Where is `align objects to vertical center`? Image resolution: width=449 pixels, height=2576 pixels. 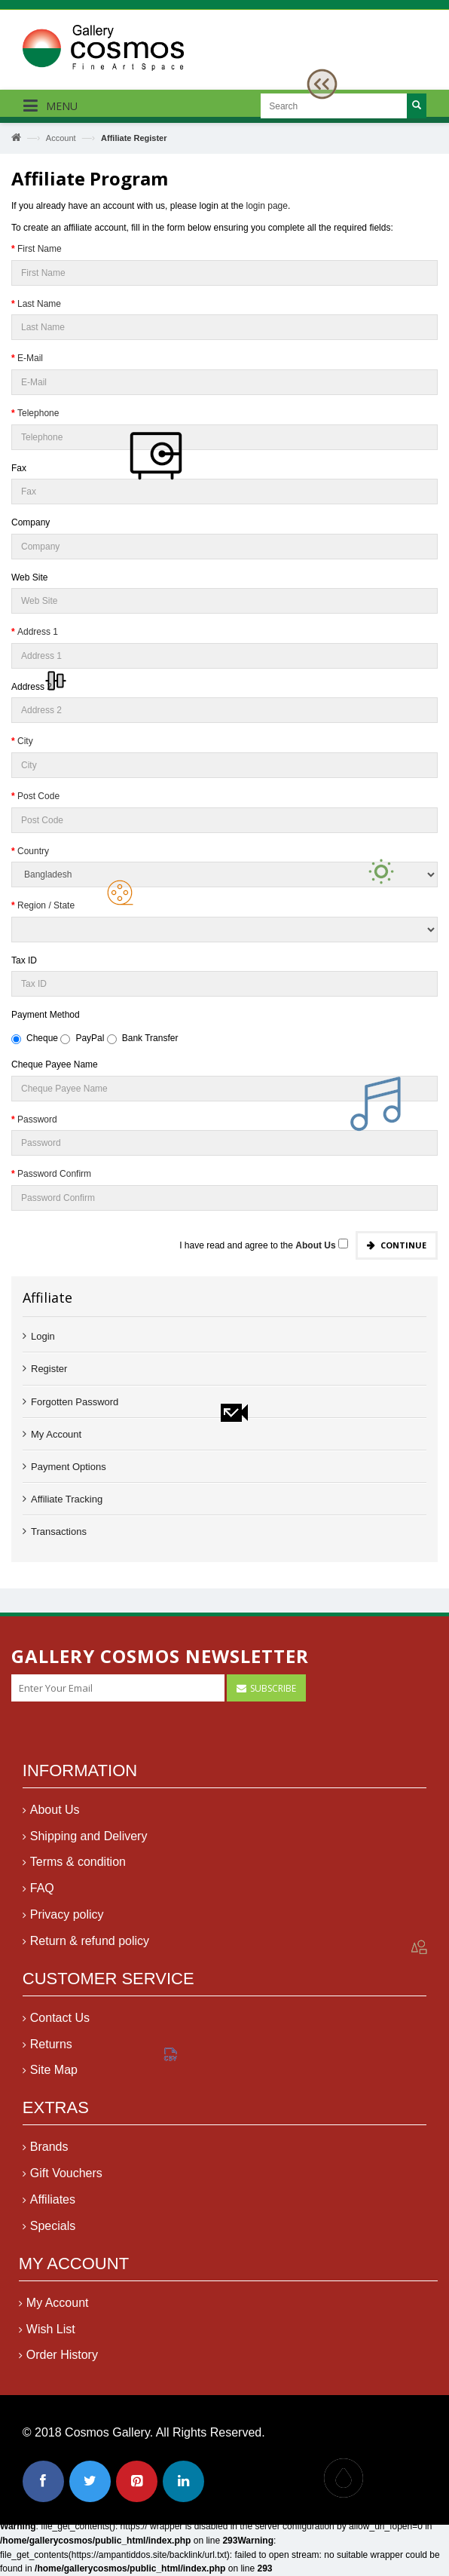 align objects to vertical center is located at coordinates (56, 681).